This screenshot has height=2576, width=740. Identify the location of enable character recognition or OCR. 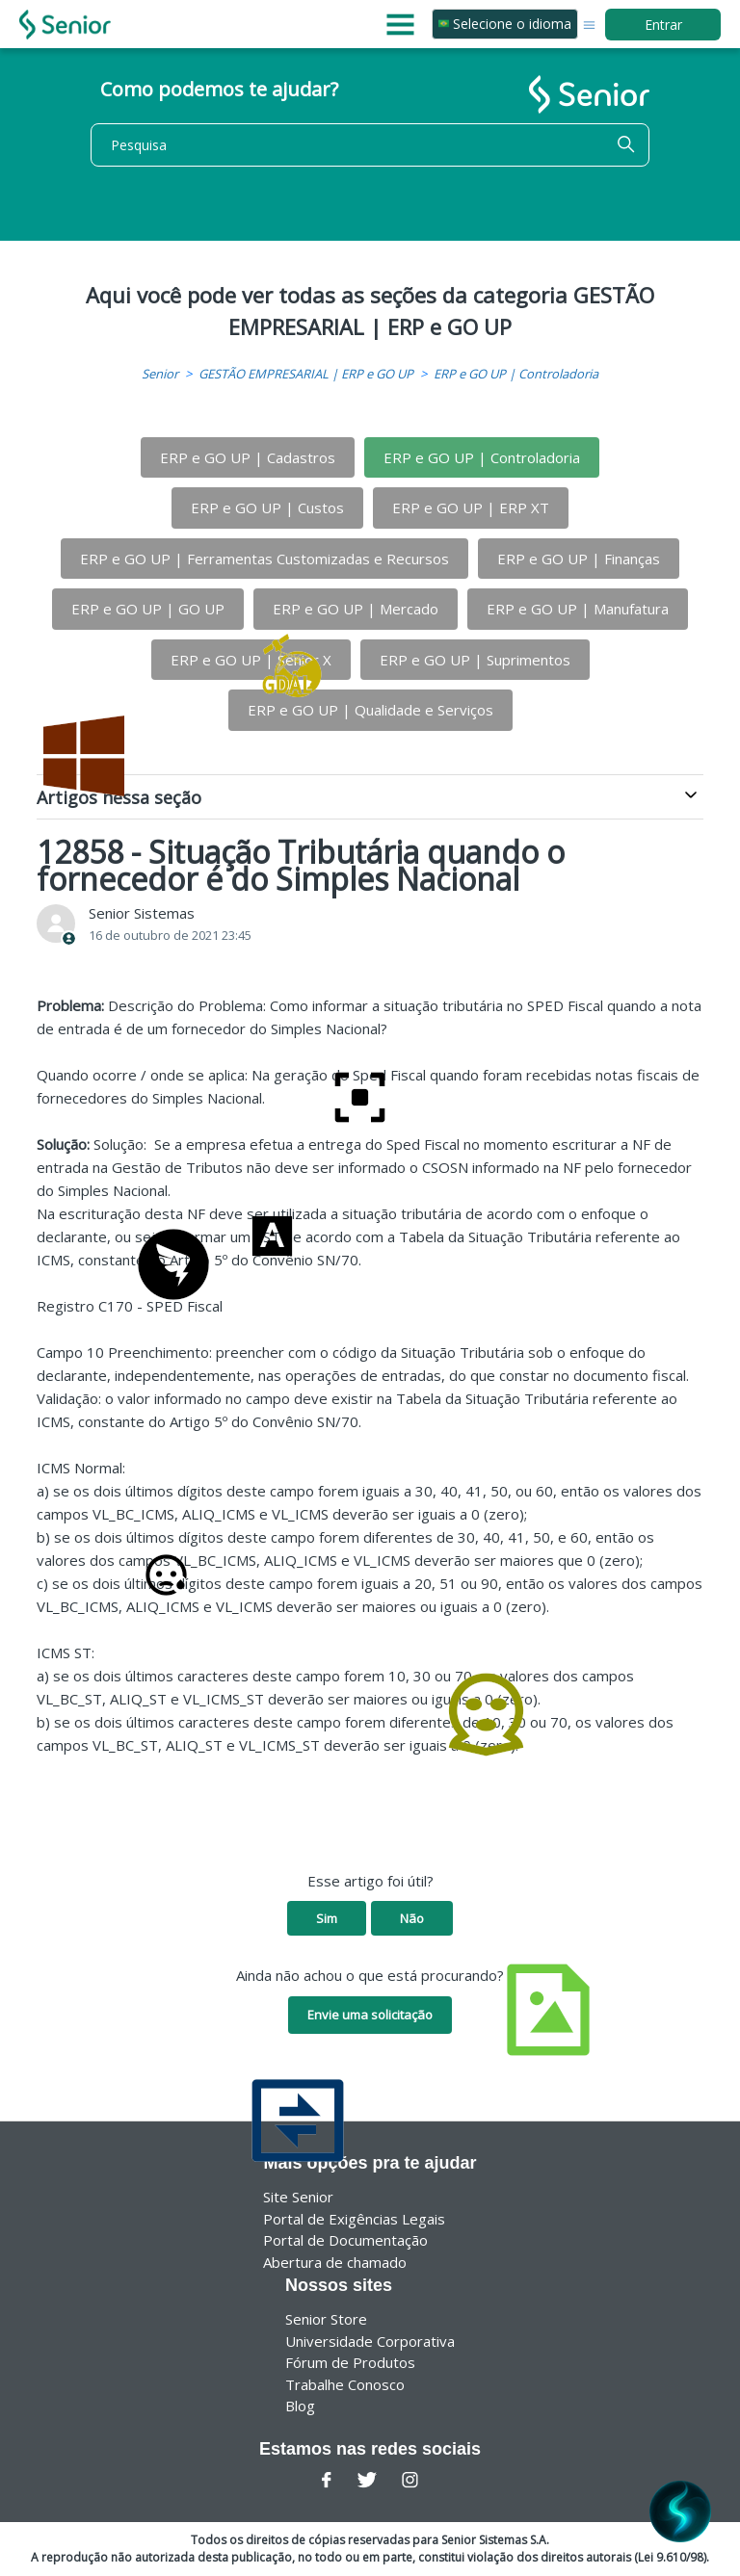
(272, 1236).